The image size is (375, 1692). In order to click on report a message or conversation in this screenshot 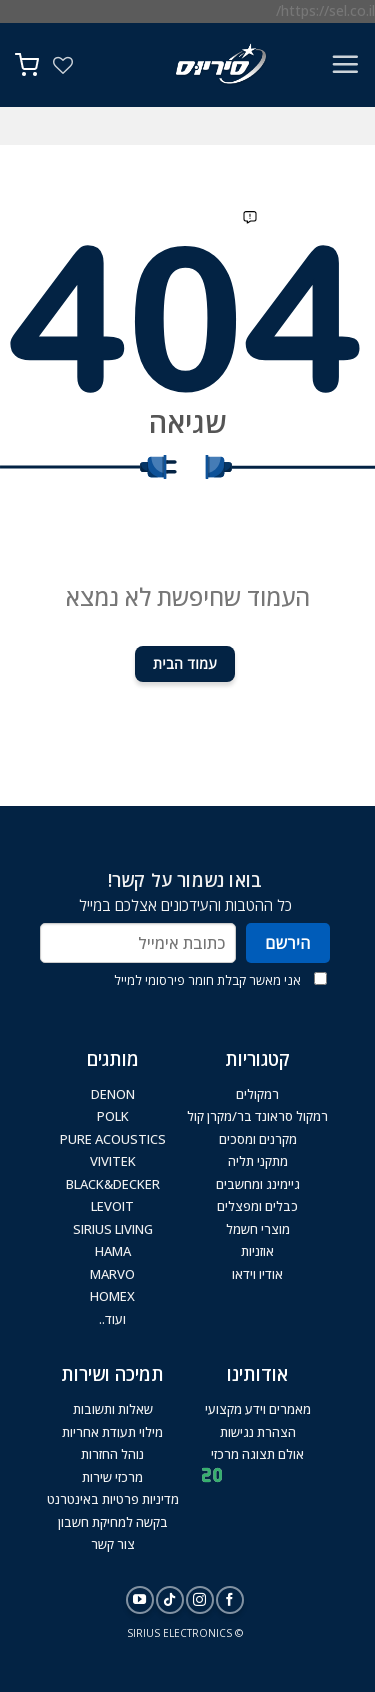, I will do `click(250, 217)`.